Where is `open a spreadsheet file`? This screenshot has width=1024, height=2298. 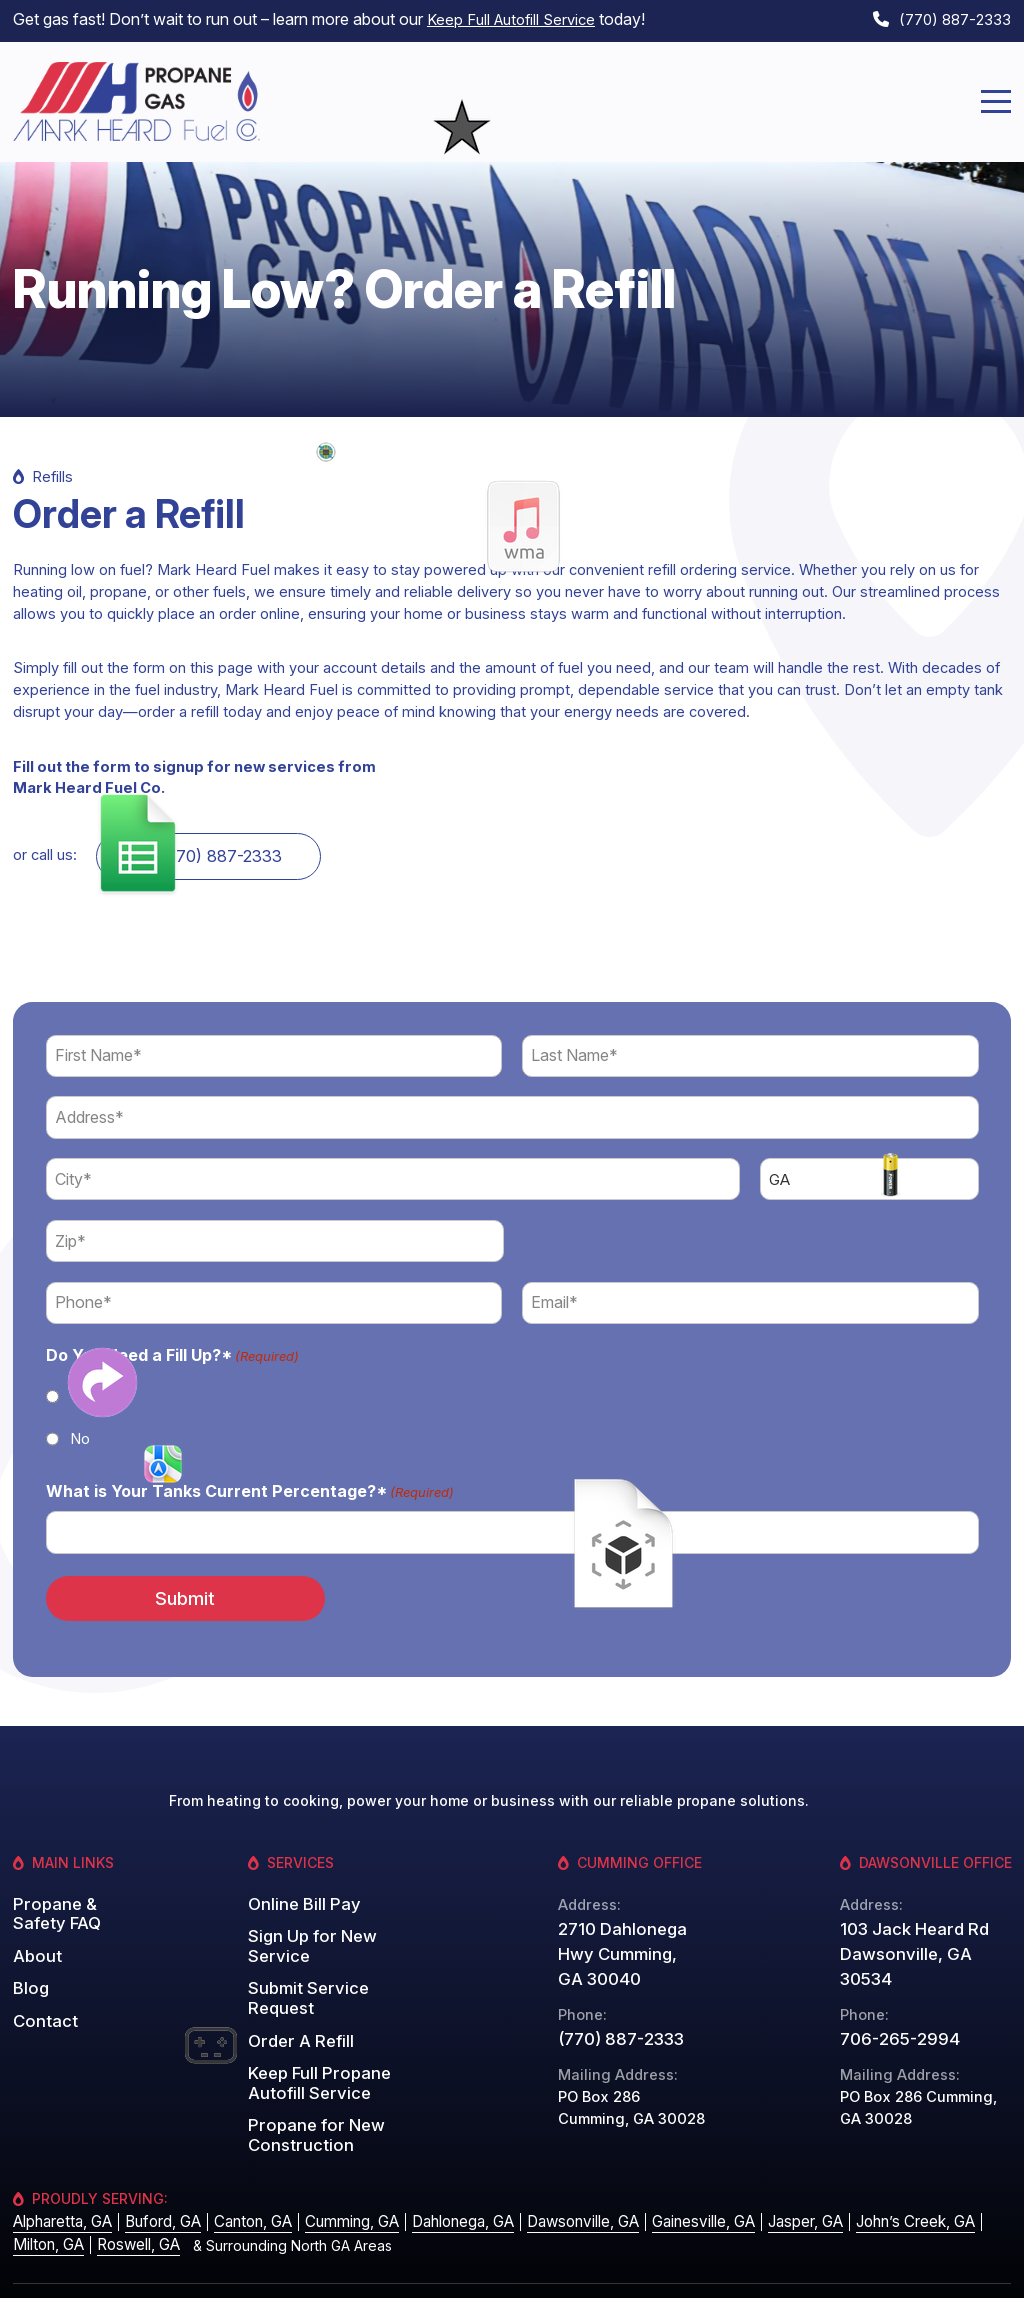 open a spreadsheet file is located at coordinates (138, 845).